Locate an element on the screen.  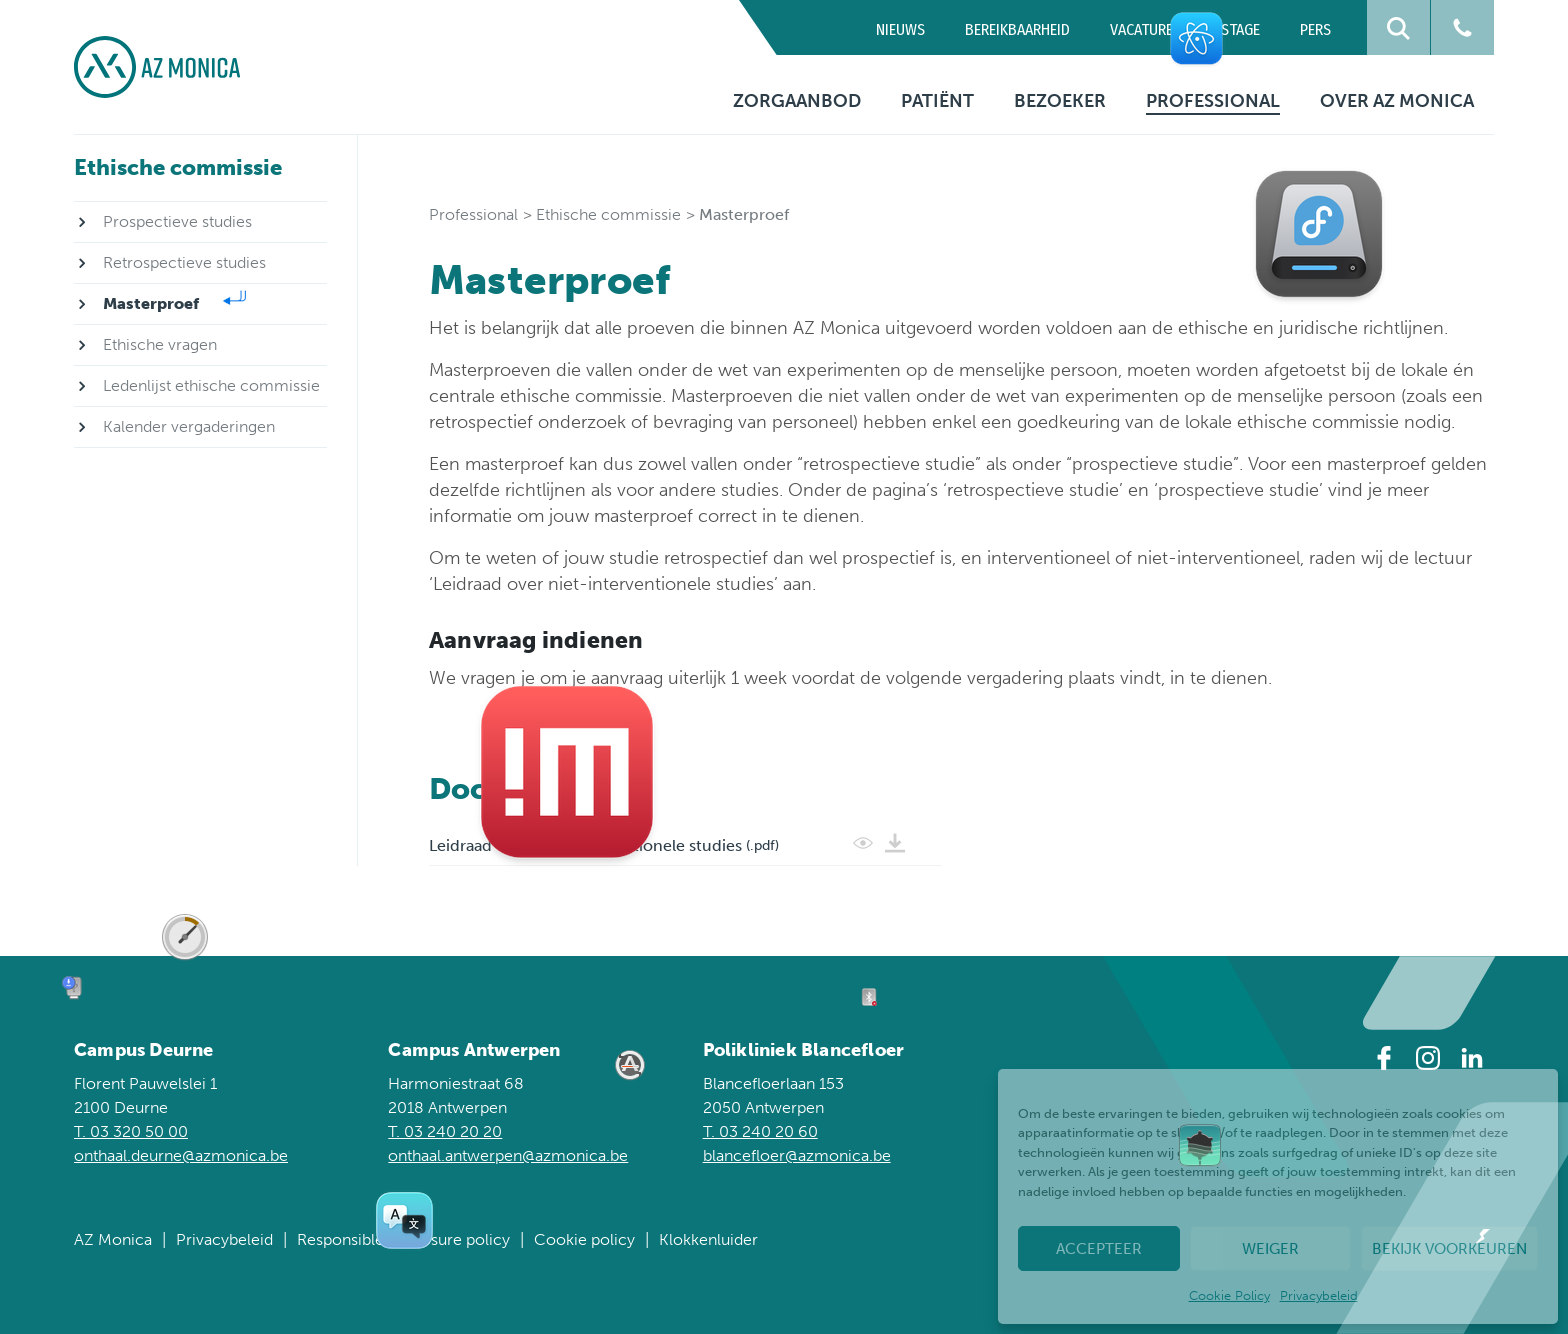
open NoMachine remote desktop application is located at coordinates (567, 772).